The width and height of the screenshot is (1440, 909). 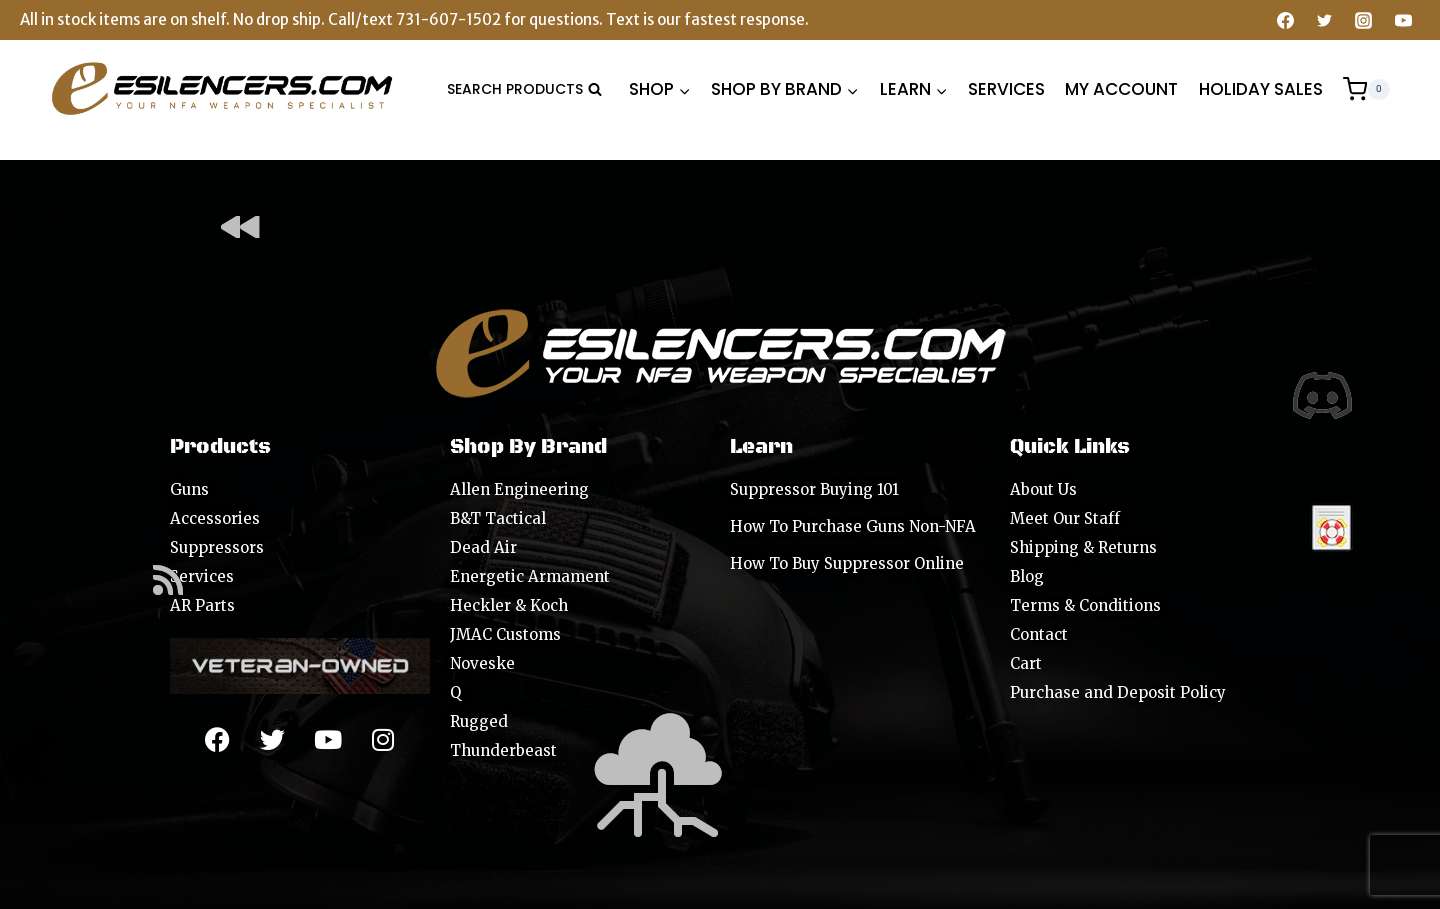 What do you see at coordinates (1331, 527) in the screenshot?
I see `access help documentation` at bounding box center [1331, 527].